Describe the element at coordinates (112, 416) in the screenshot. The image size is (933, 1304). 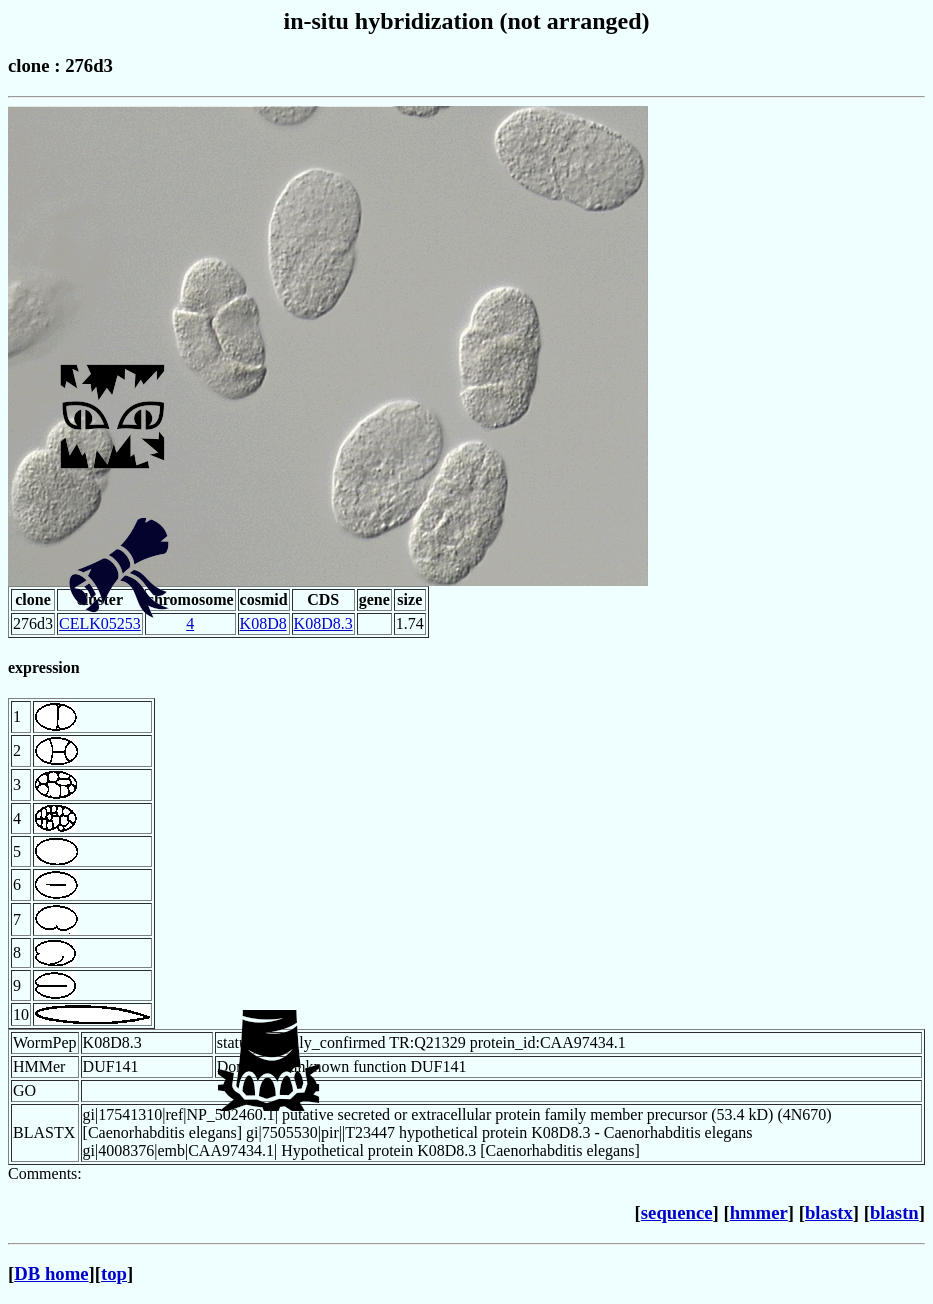
I see `toggle hidden or invisible mode` at that location.